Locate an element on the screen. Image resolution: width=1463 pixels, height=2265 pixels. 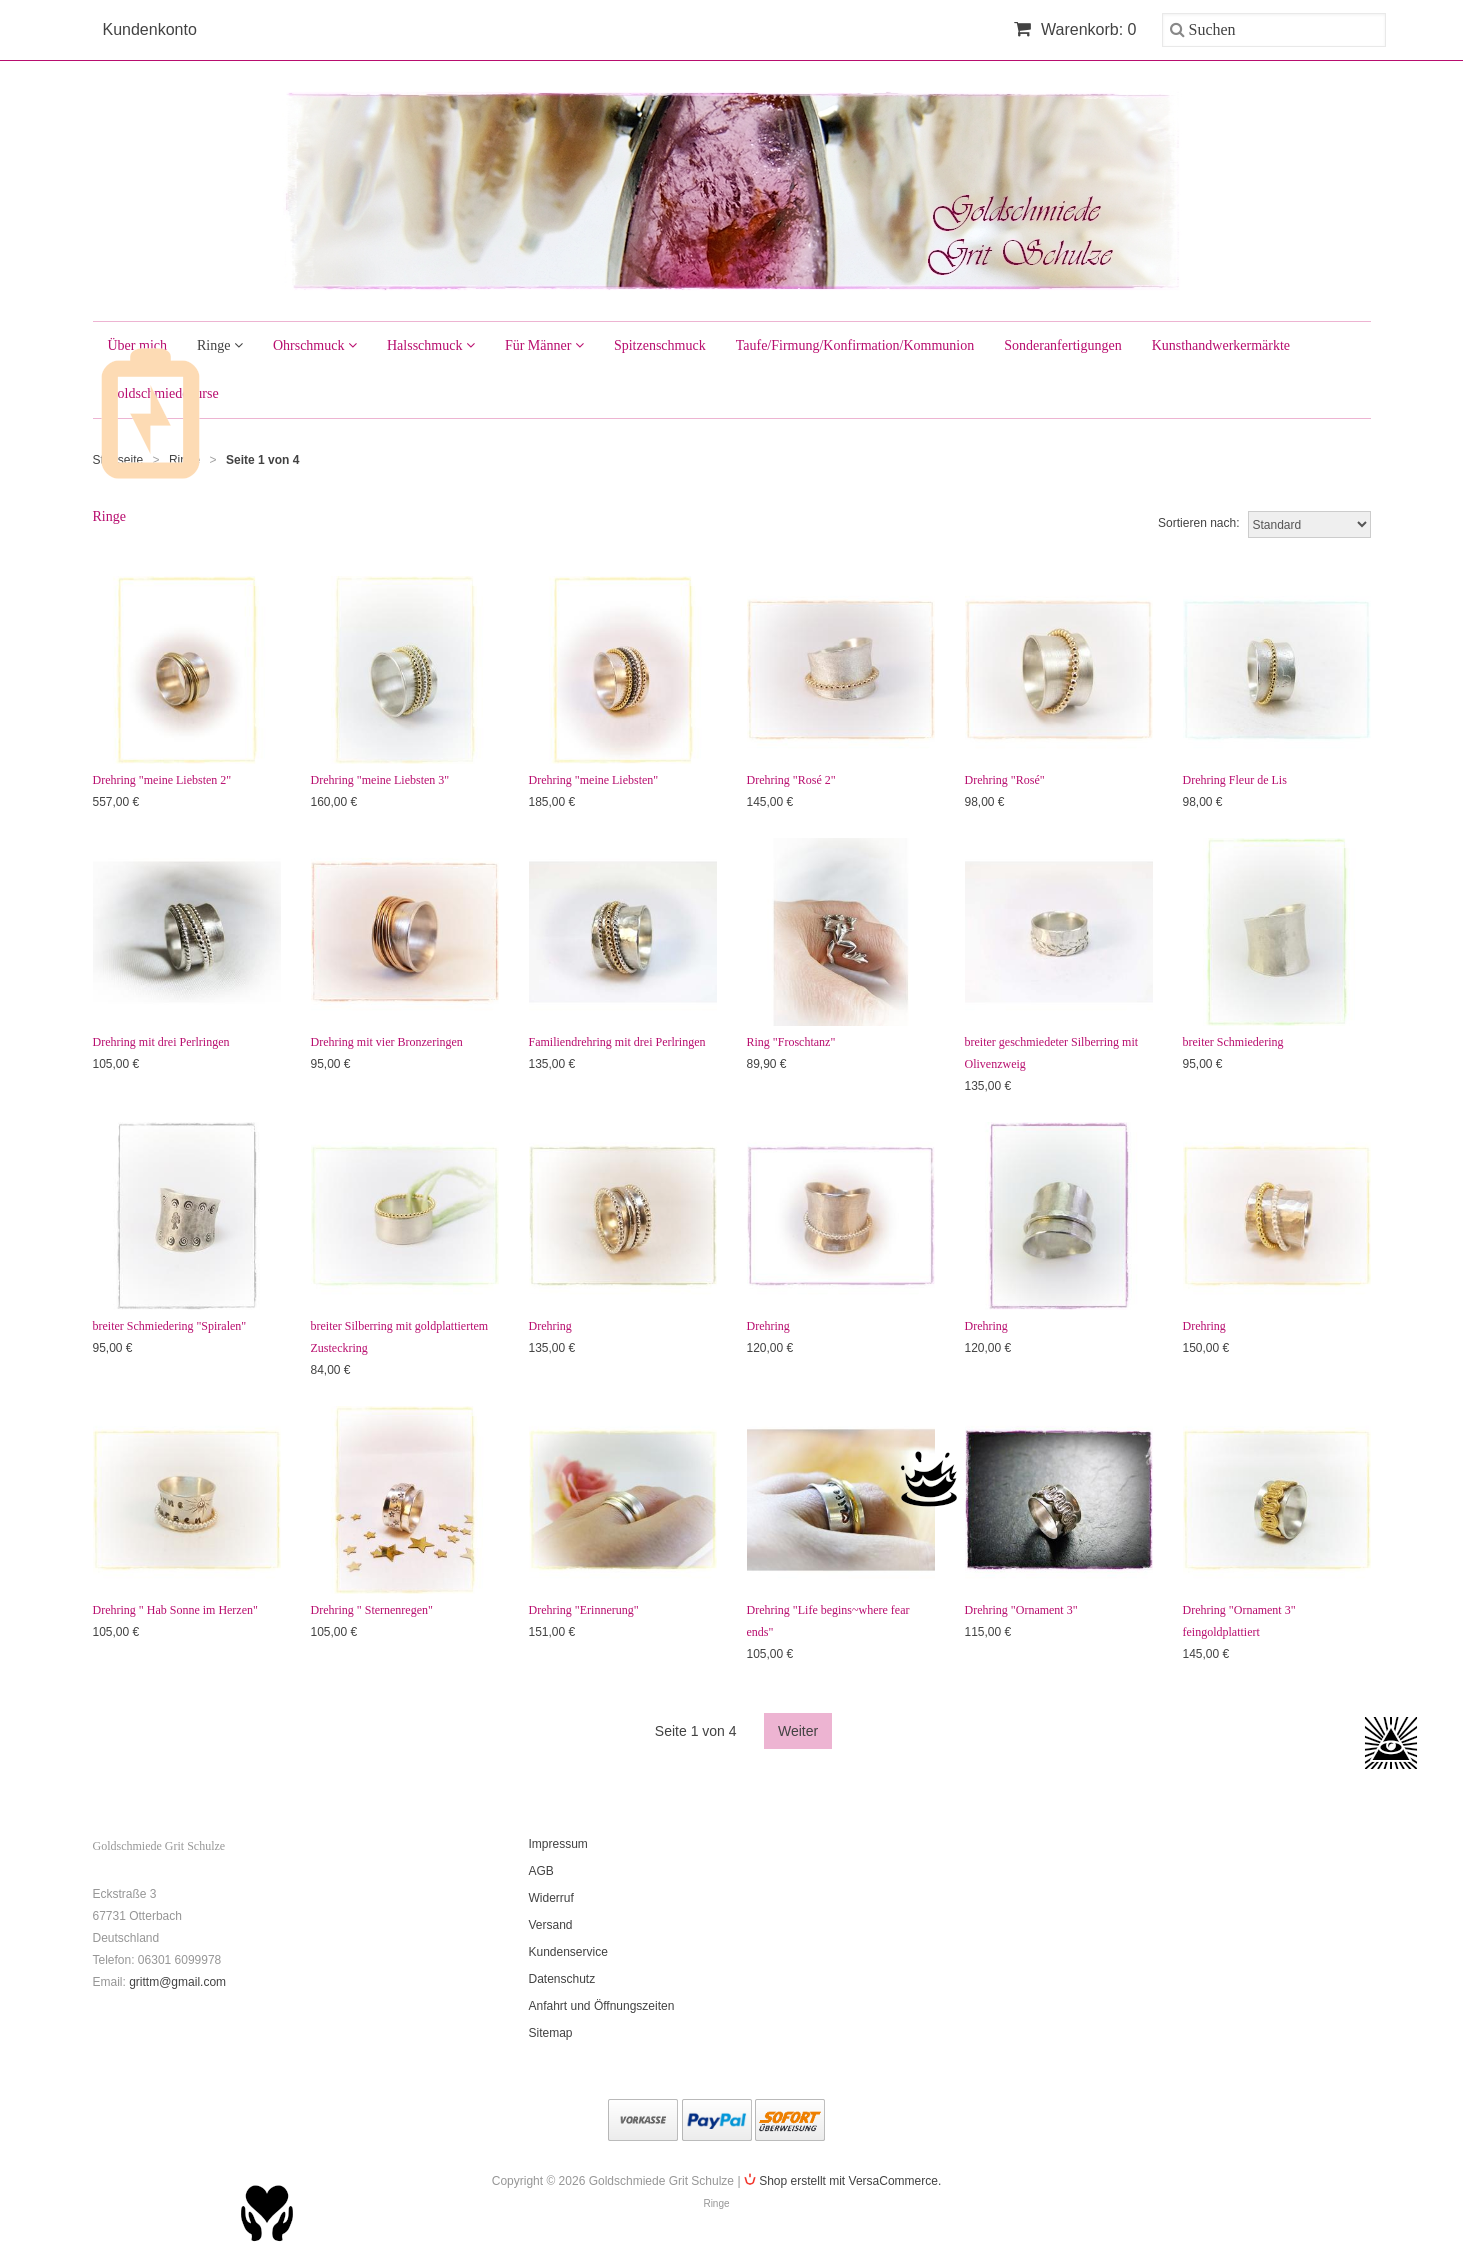
add to favorites or wishlist is located at coordinates (267, 2213).